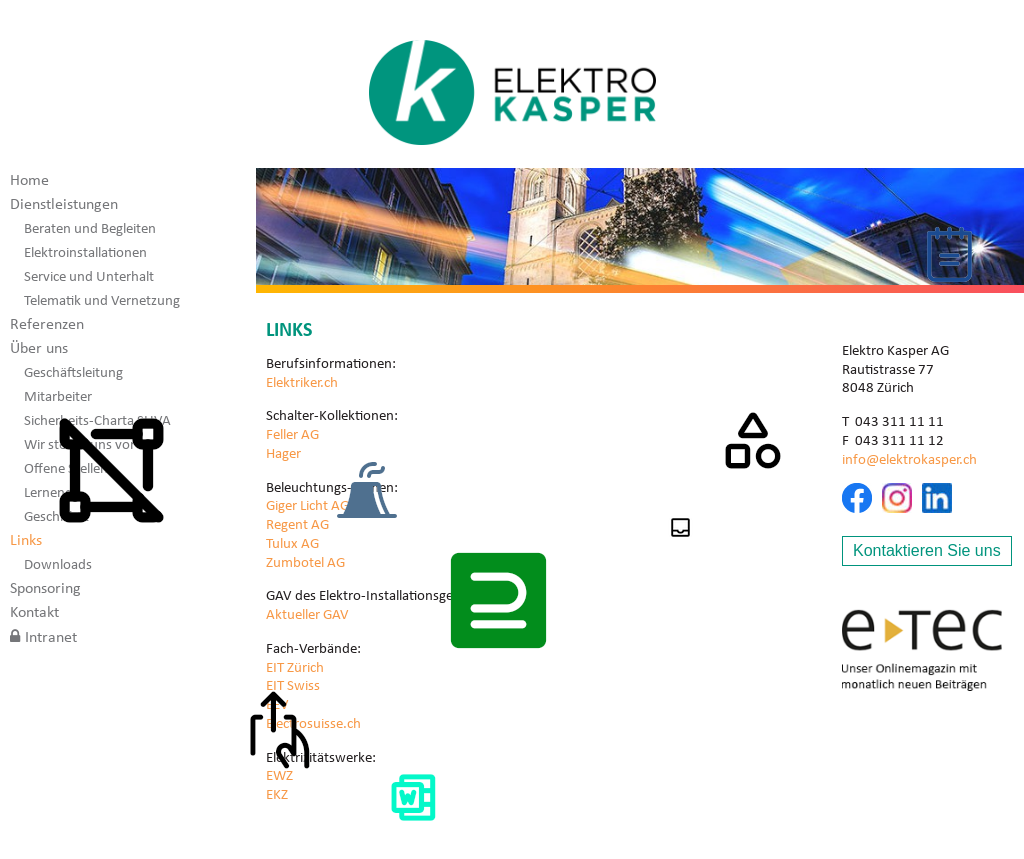 Image resolution: width=1024 pixels, height=859 pixels. Describe the element at coordinates (949, 255) in the screenshot. I see `open notepad or notes app` at that location.